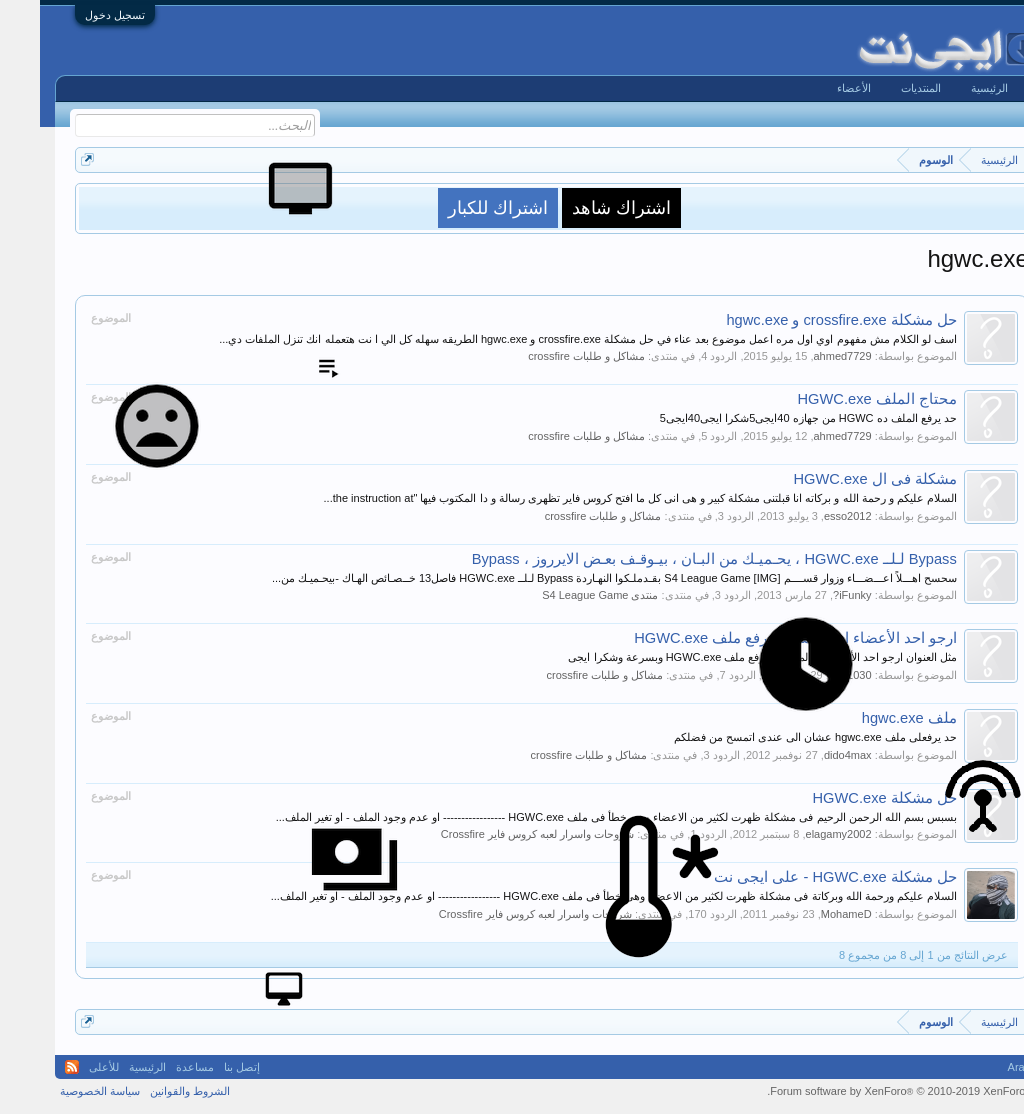 This screenshot has height=1114, width=1024. What do you see at coordinates (157, 426) in the screenshot?
I see `indicate a negative reaction or dislike` at bounding box center [157, 426].